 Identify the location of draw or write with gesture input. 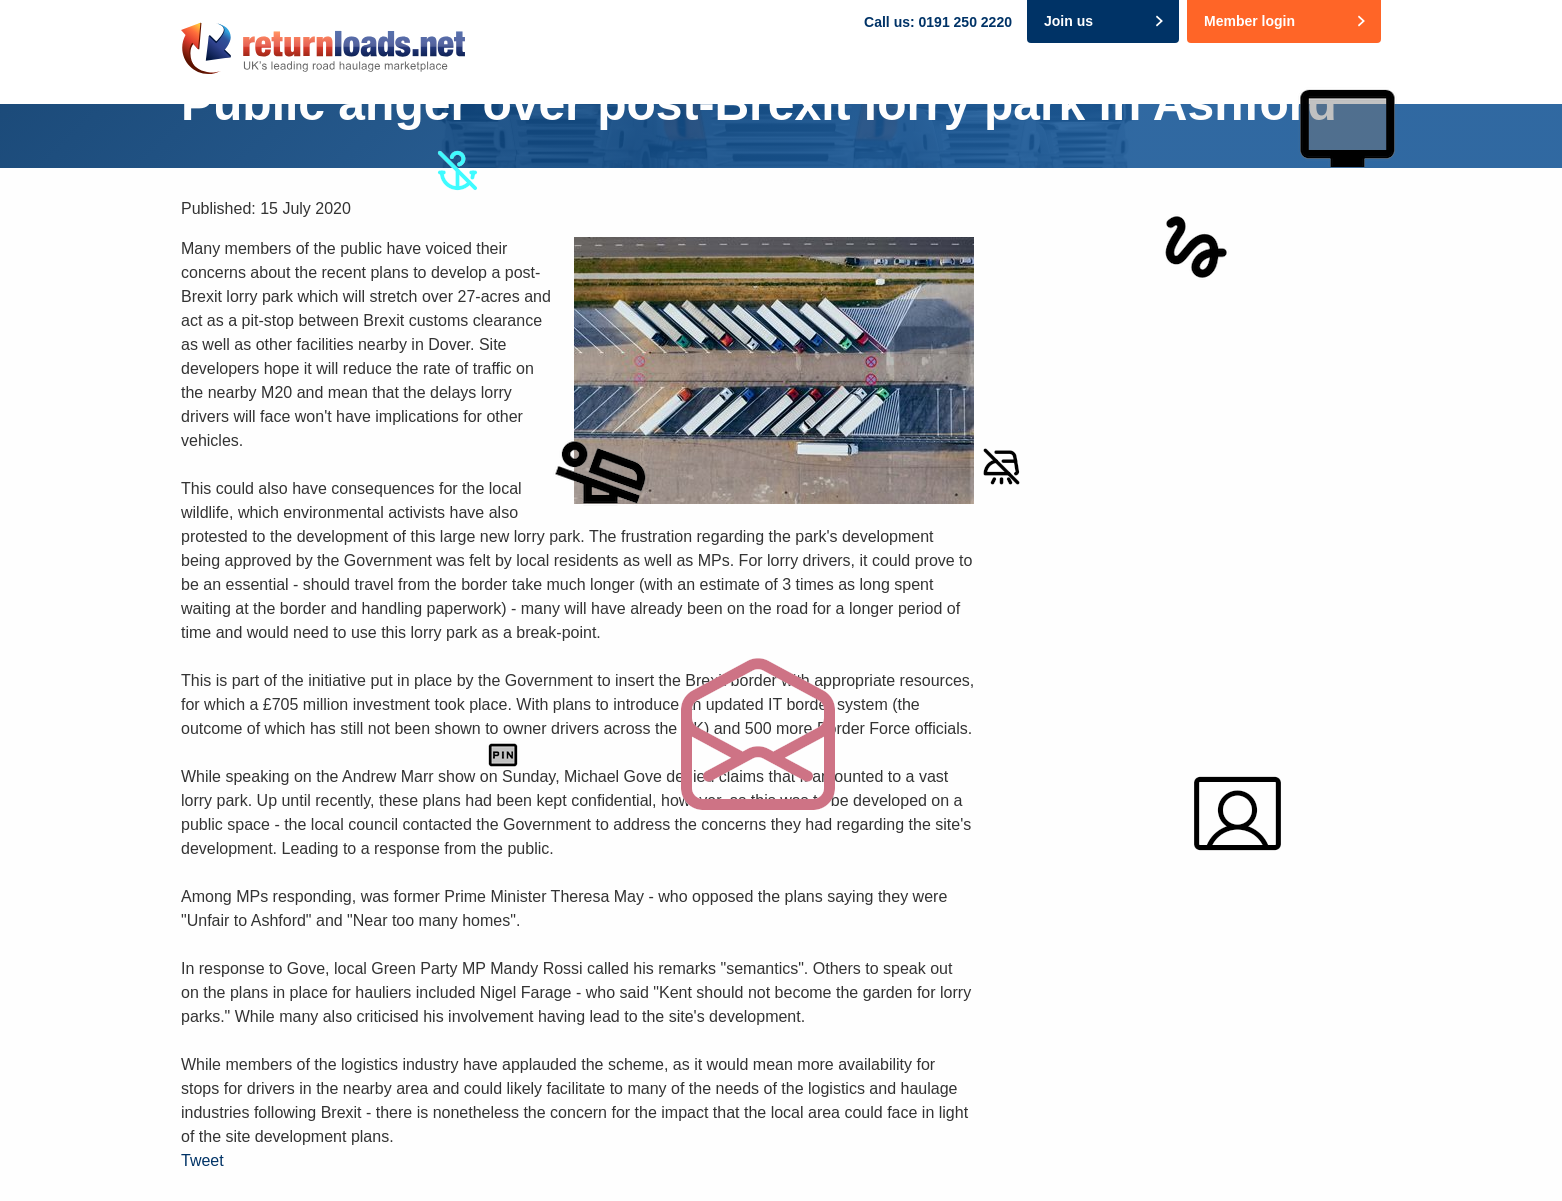
(1196, 247).